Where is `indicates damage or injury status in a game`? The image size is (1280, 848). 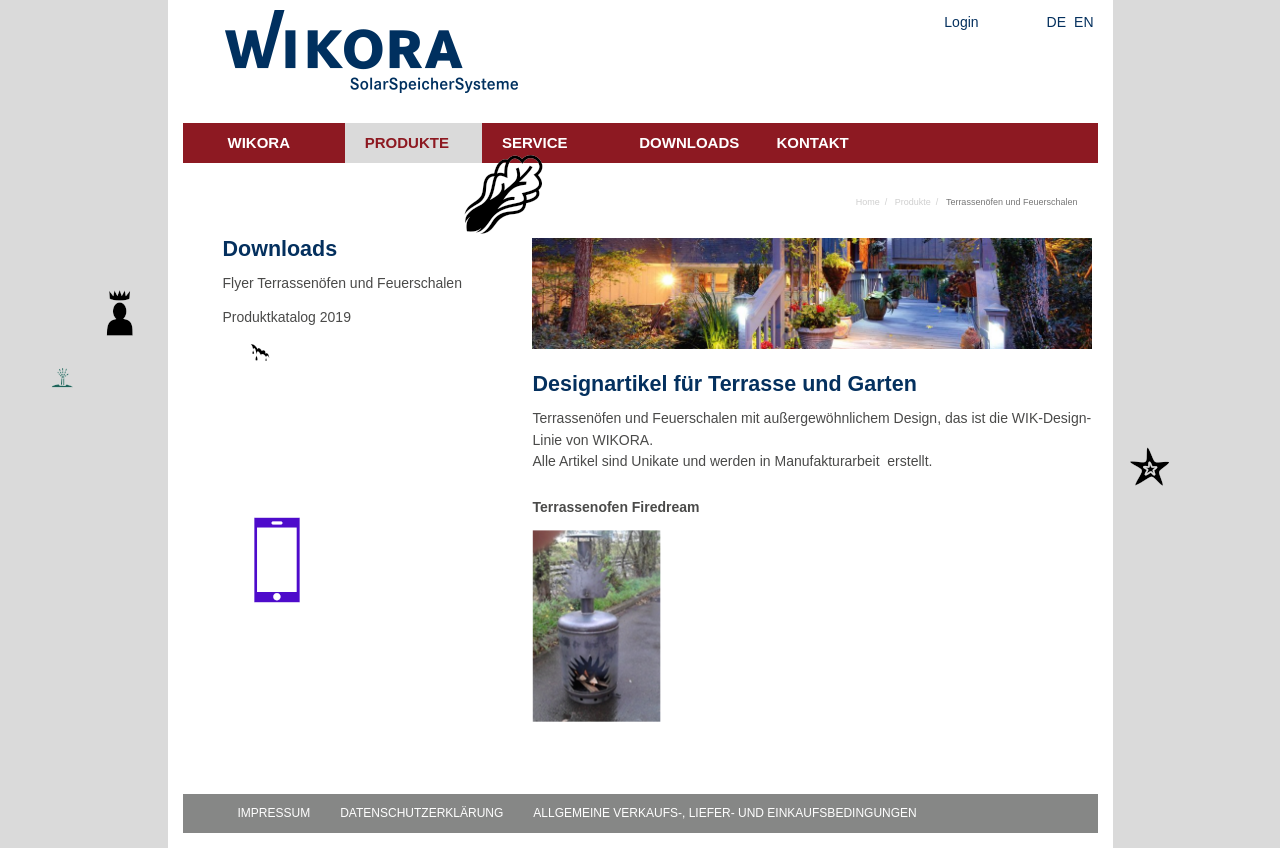
indicates damage or injury status in a game is located at coordinates (260, 353).